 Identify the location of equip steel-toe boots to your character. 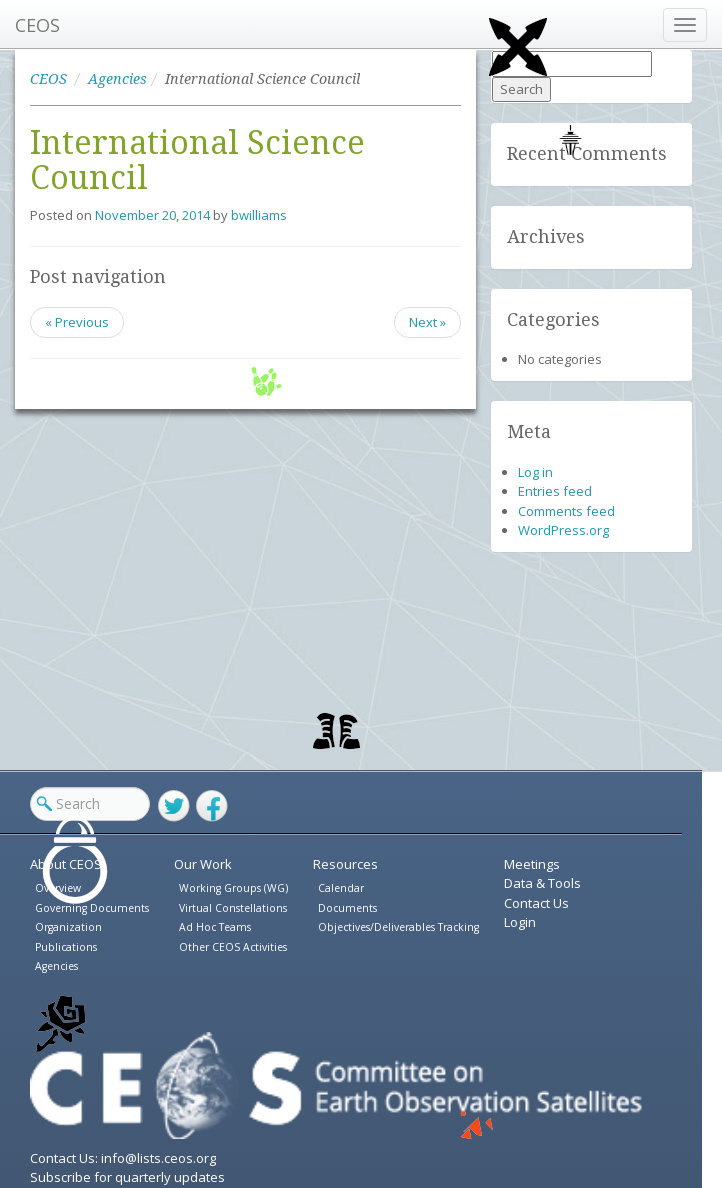
(336, 730).